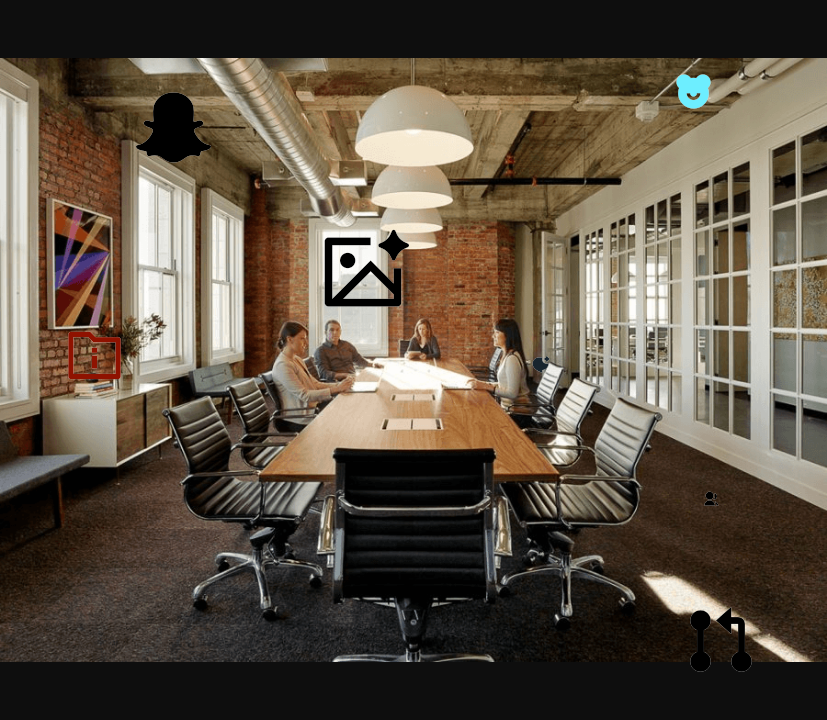  What do you see at coordinates (363, 272) in the screenshot?
I see `generate or enhance an image using AI` at bounding box center [363, 272].